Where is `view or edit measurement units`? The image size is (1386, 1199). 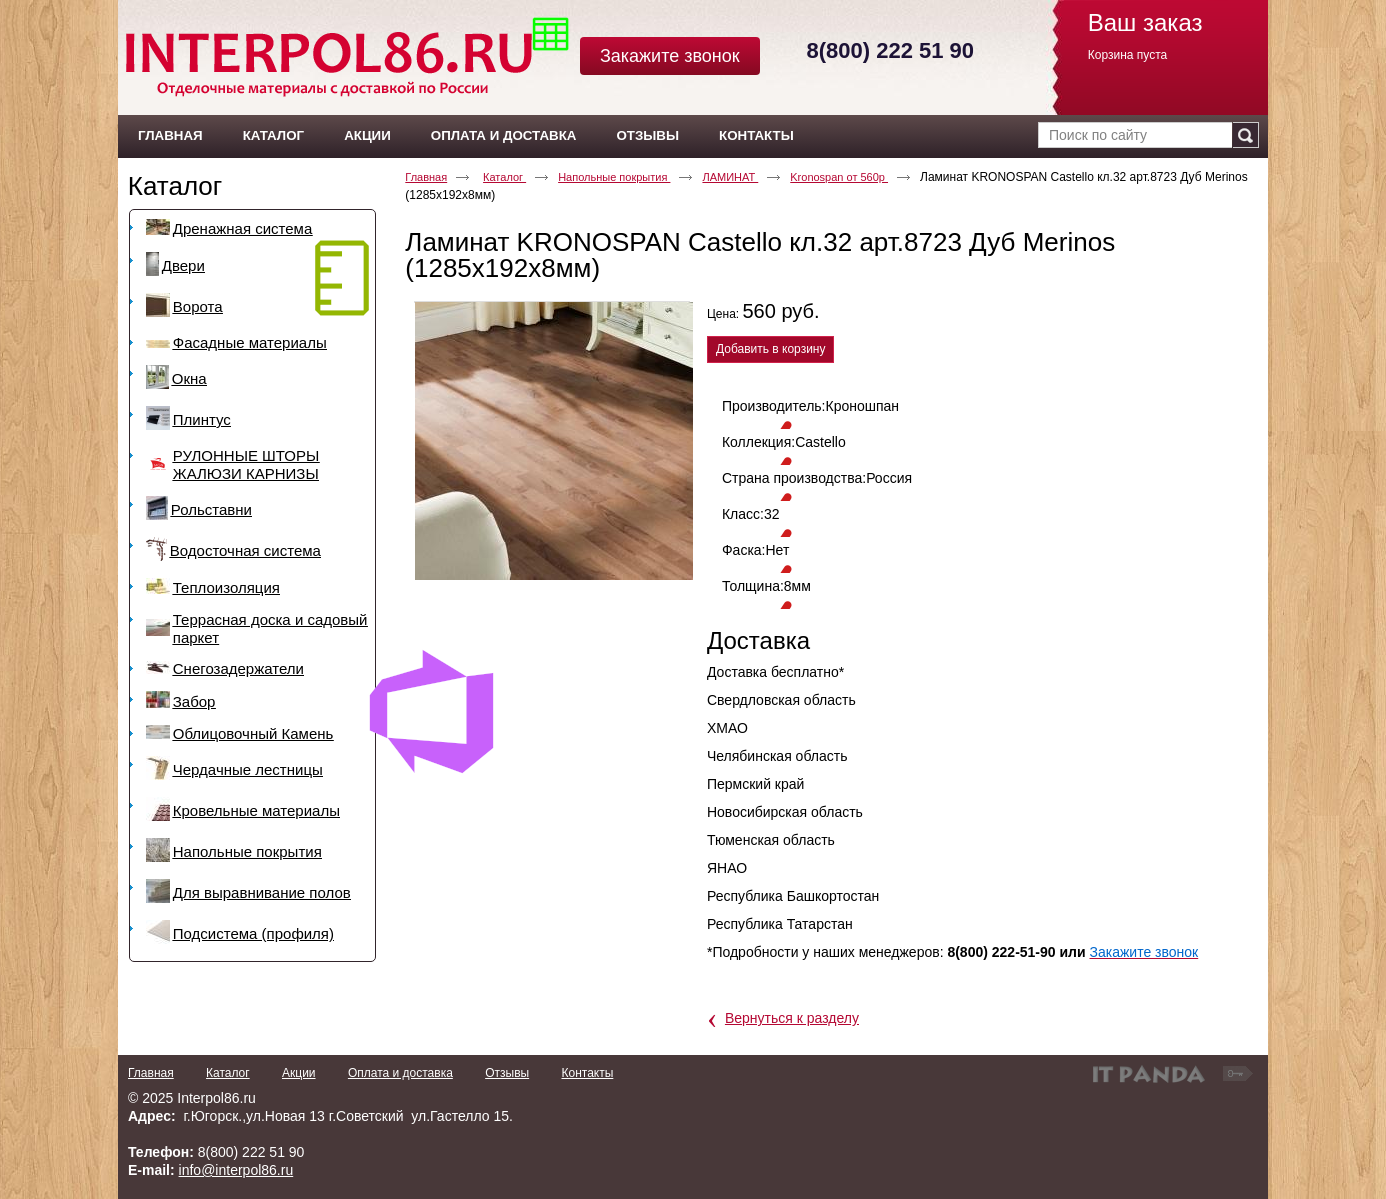
view or edit measurement units is located at coordinates (342, 278).